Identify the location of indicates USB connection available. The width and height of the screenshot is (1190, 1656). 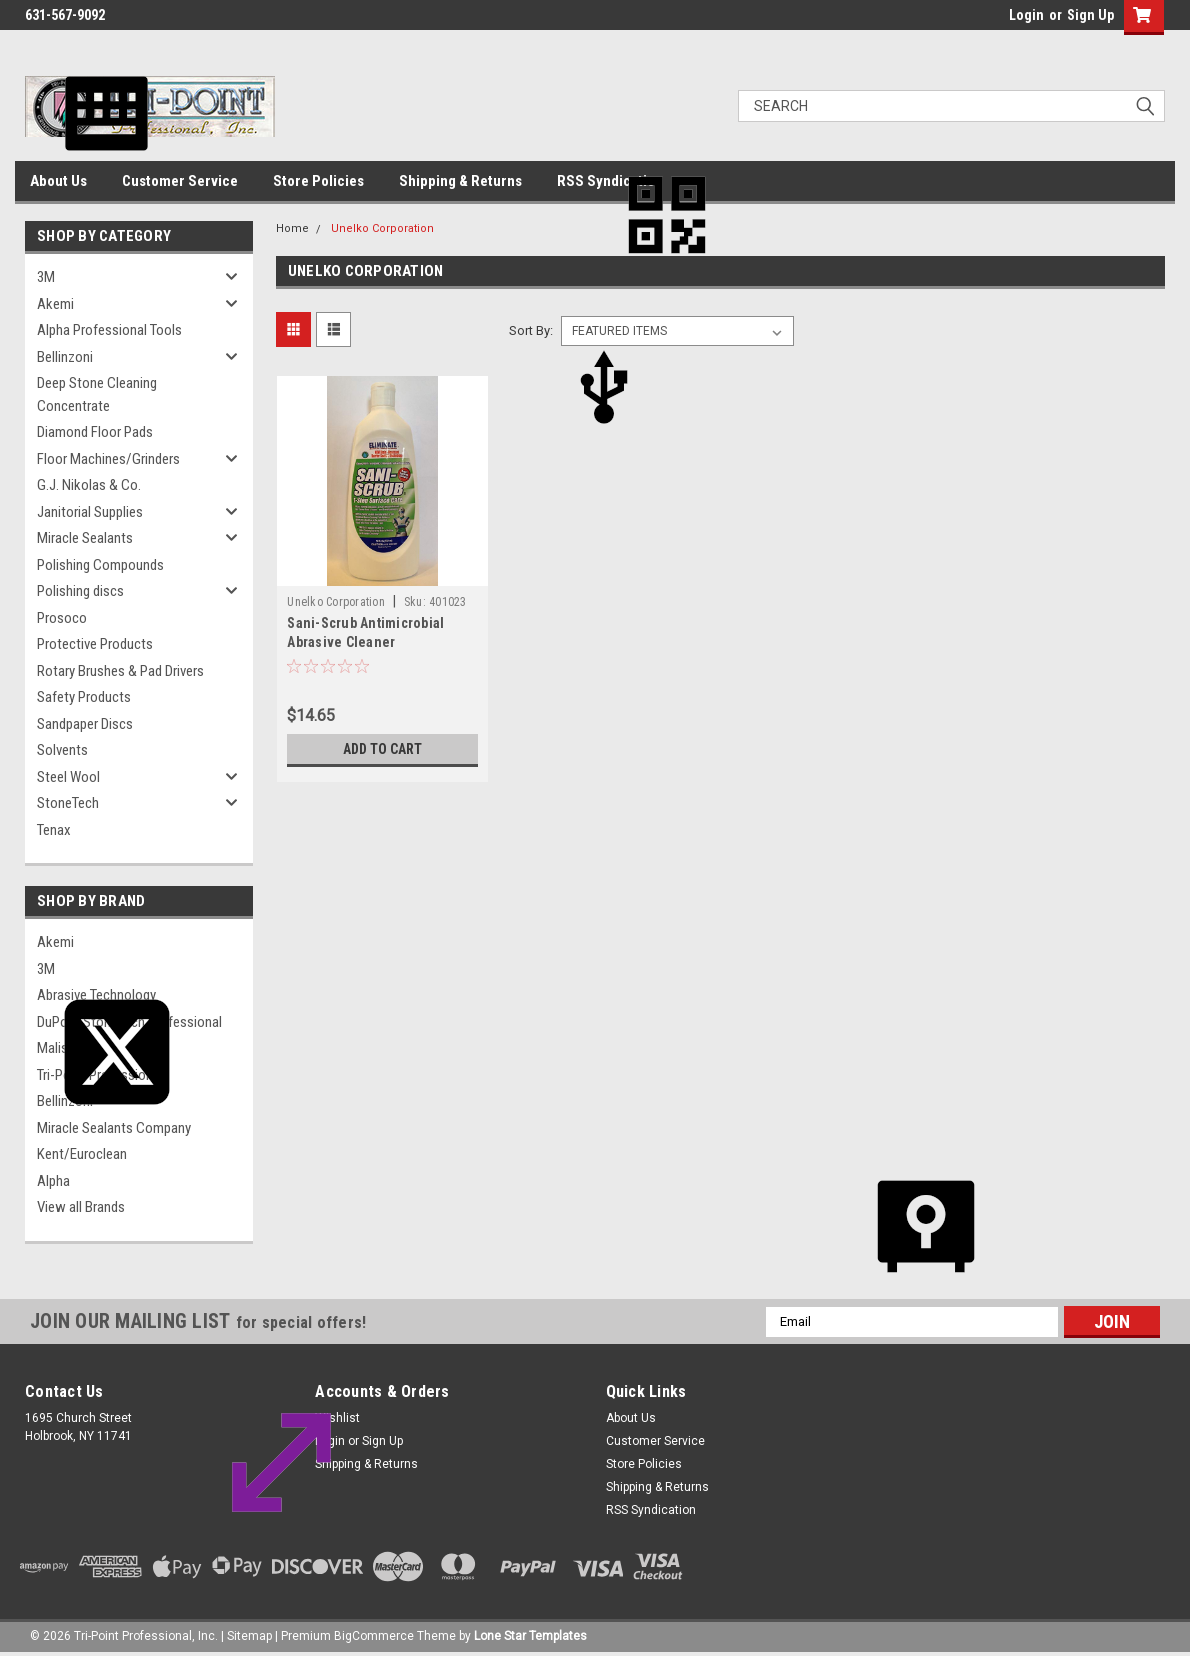
(604, 387).